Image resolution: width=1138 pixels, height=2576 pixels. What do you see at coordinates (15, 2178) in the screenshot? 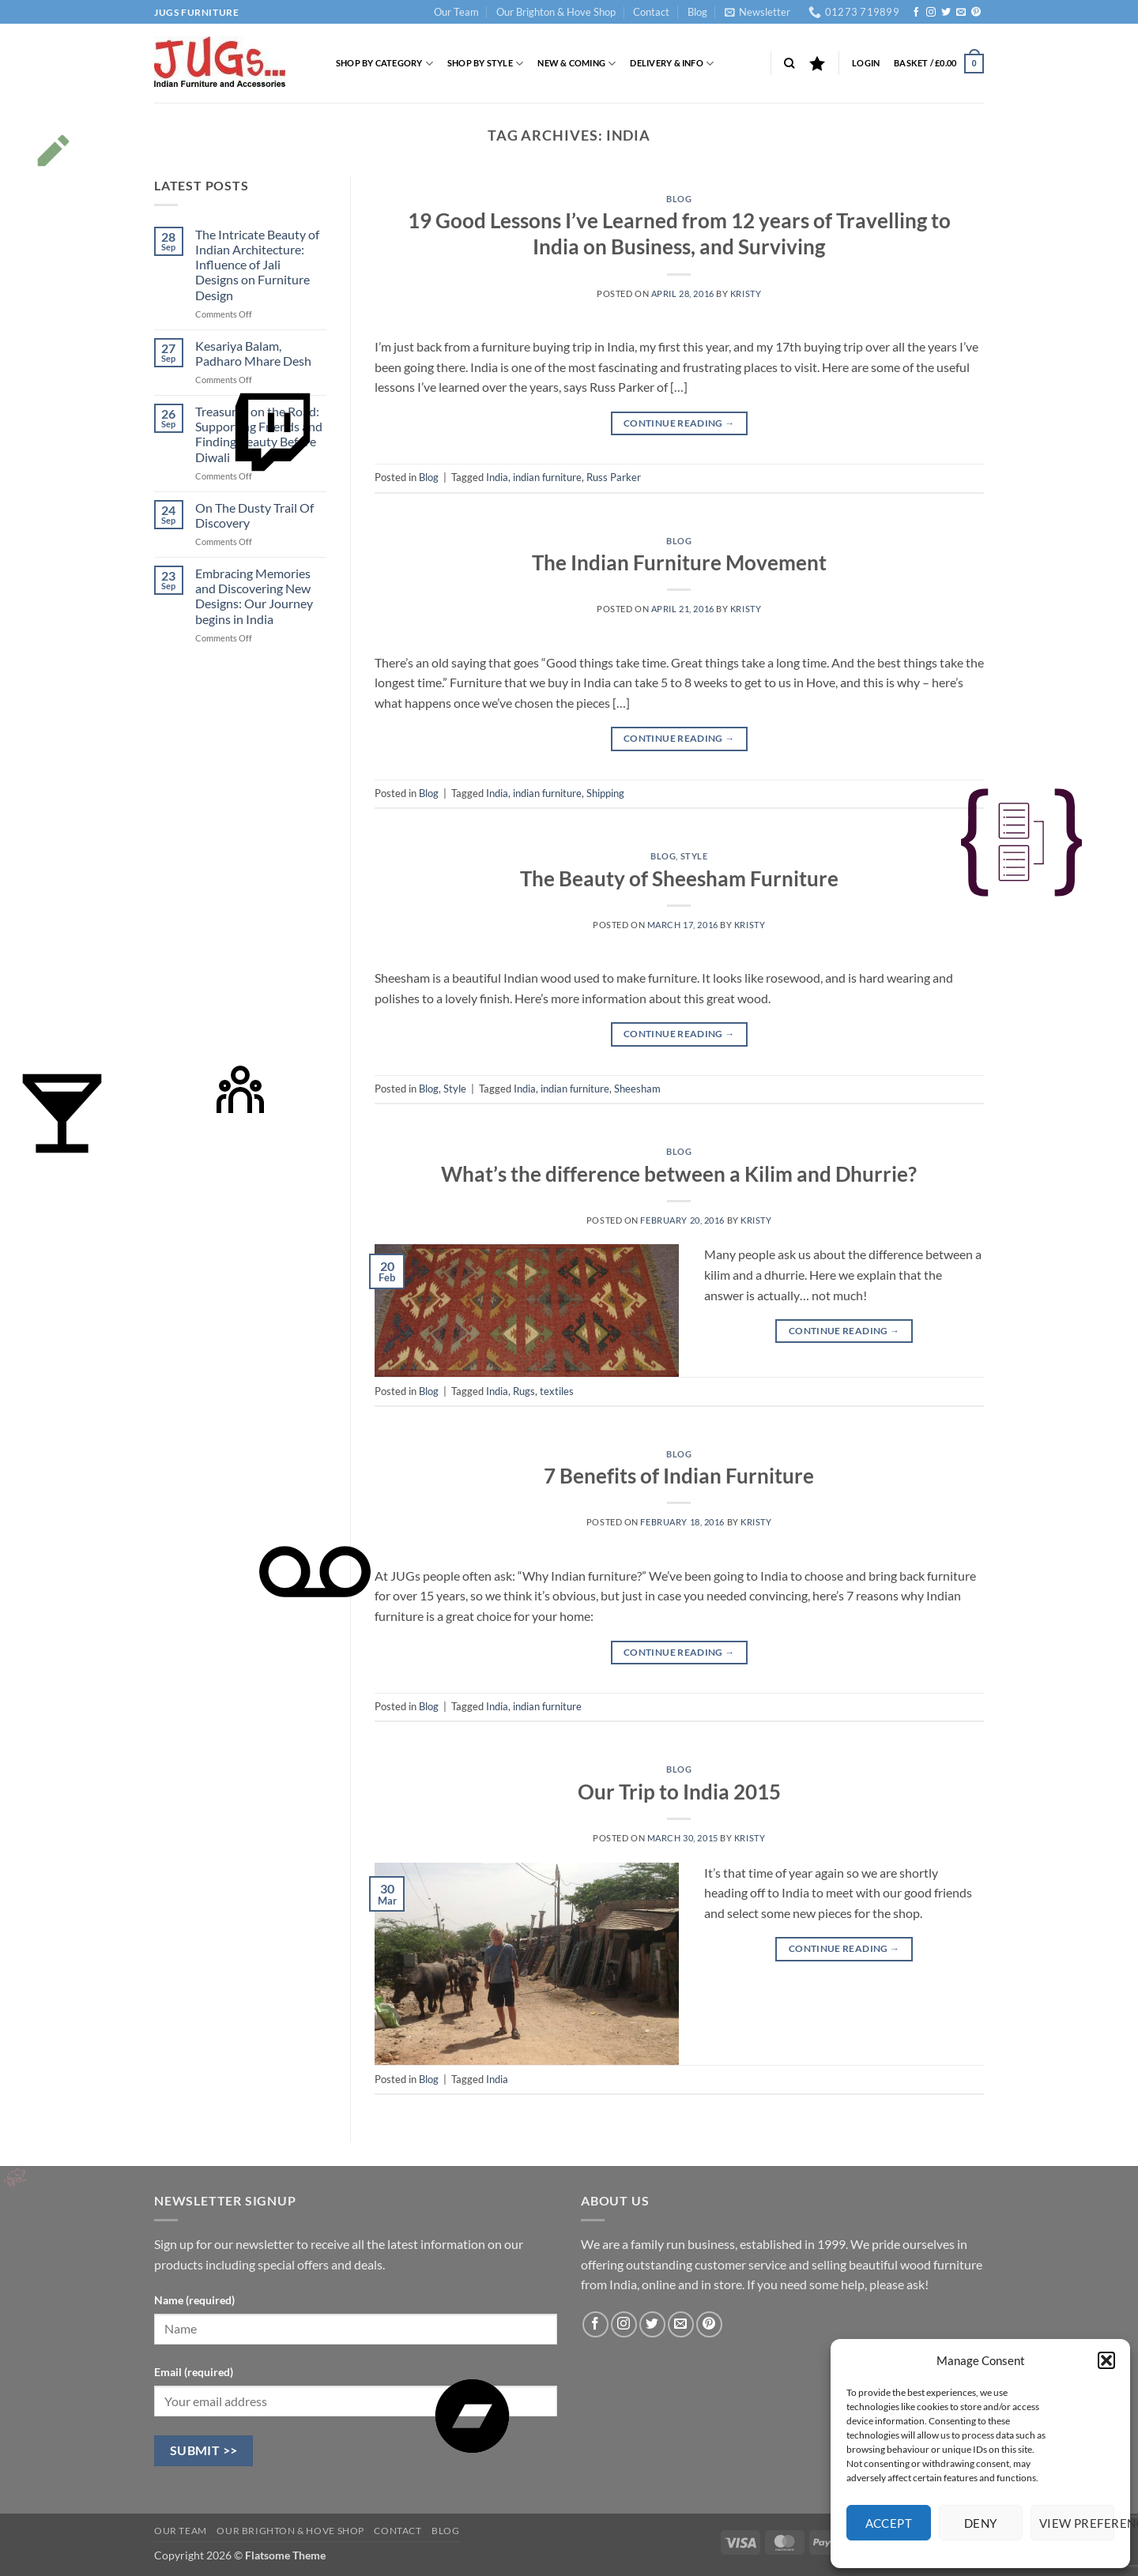
I see `open notepad++ text editor` at bounding box center [15, 2178].